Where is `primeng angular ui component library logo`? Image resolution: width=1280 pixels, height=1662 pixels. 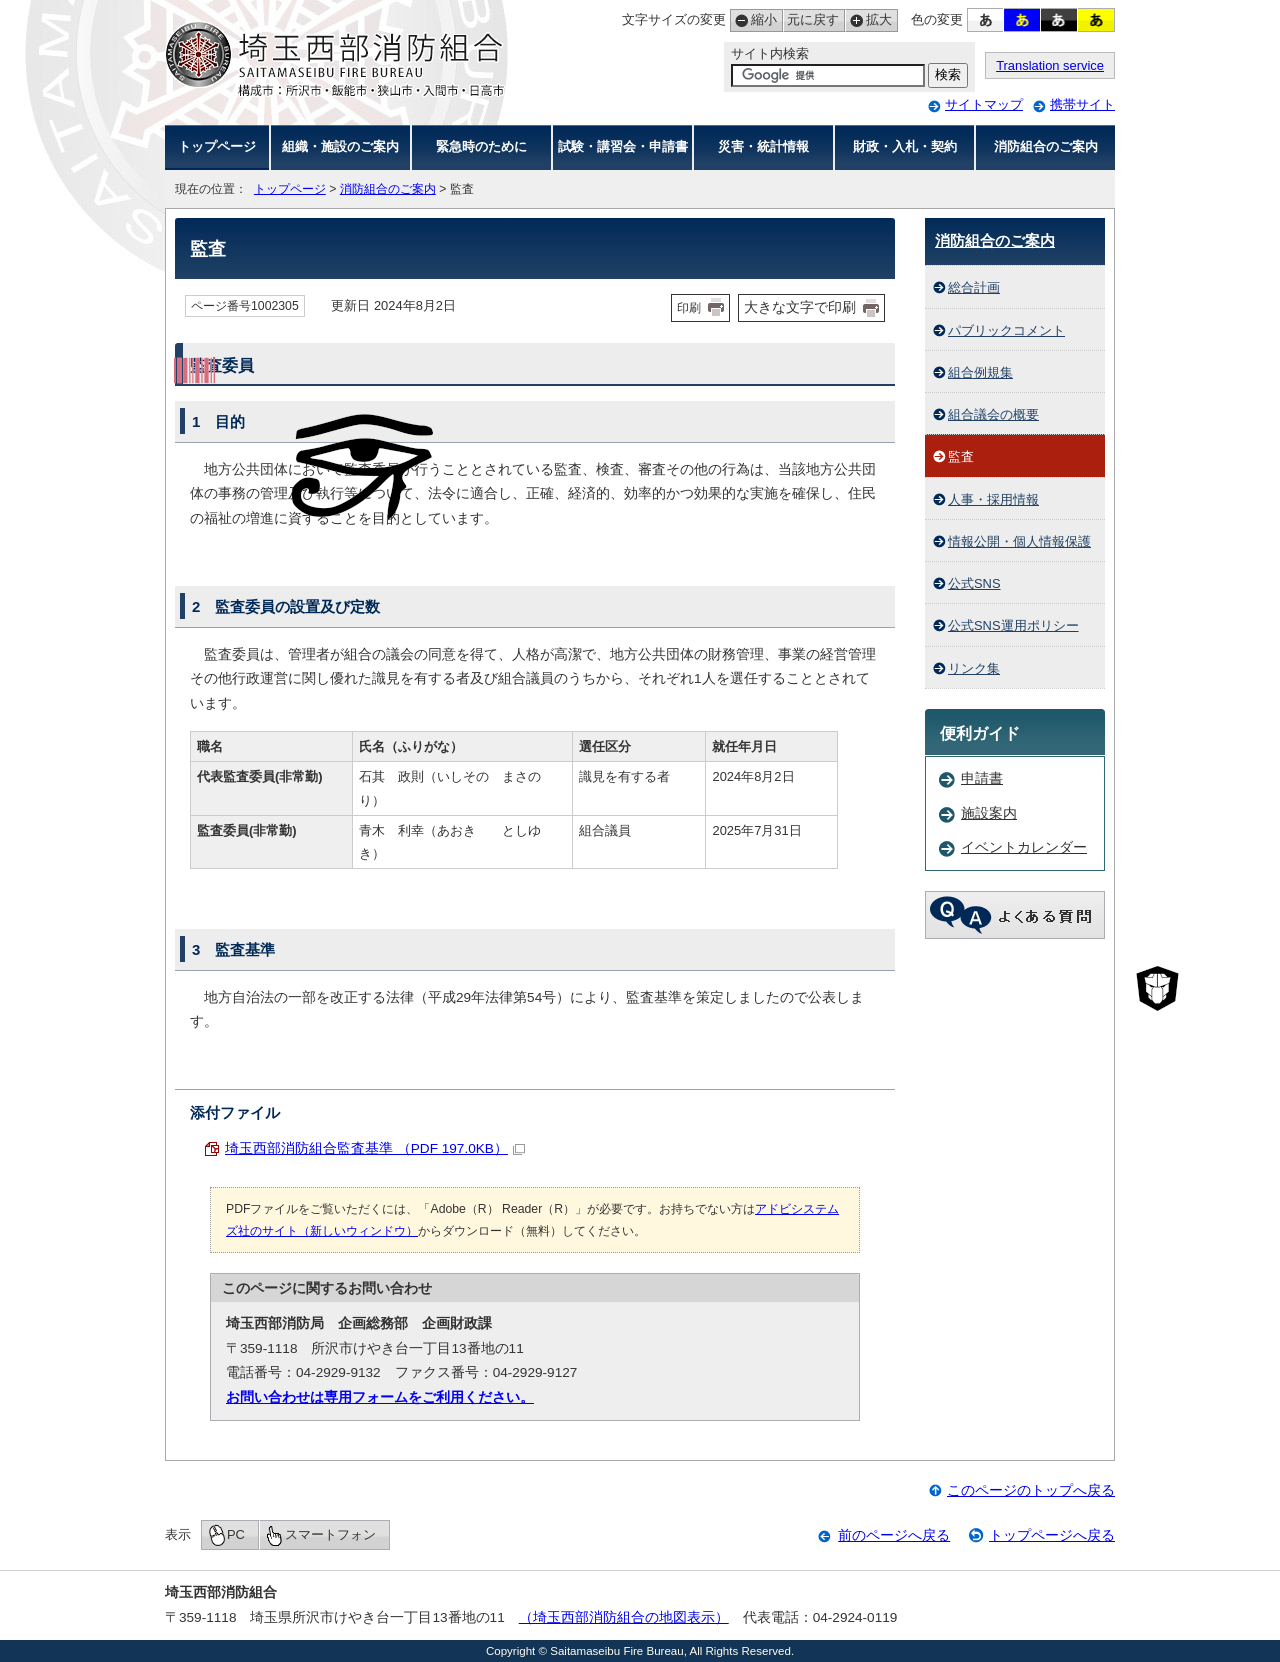 primeng angular ui component library logo is located at coordinates (1157, 988).